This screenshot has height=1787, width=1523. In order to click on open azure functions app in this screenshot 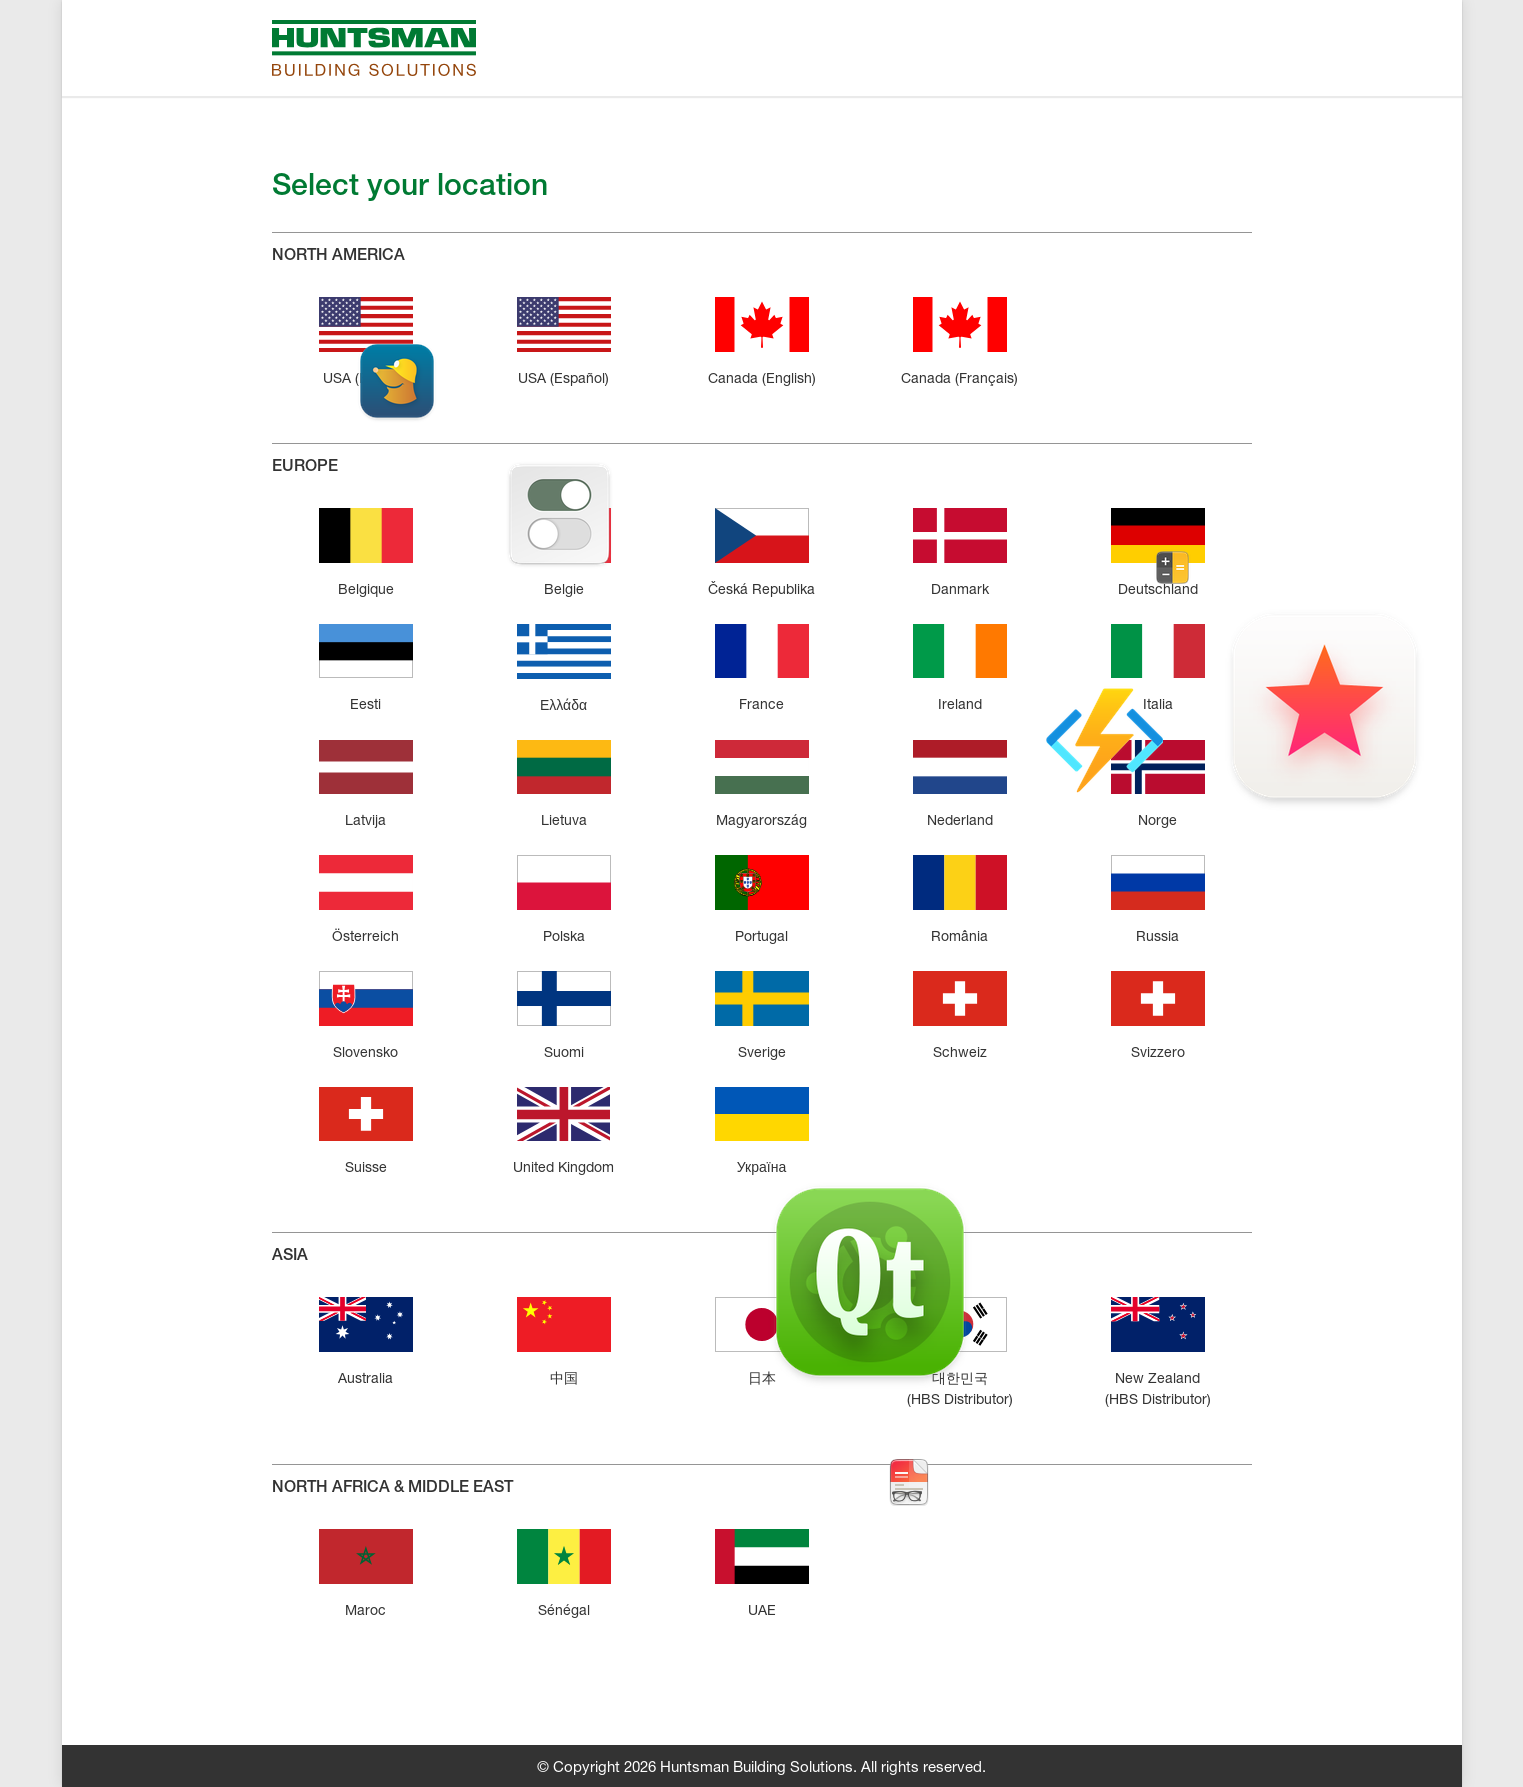, I will do `click(1104, 740)`.